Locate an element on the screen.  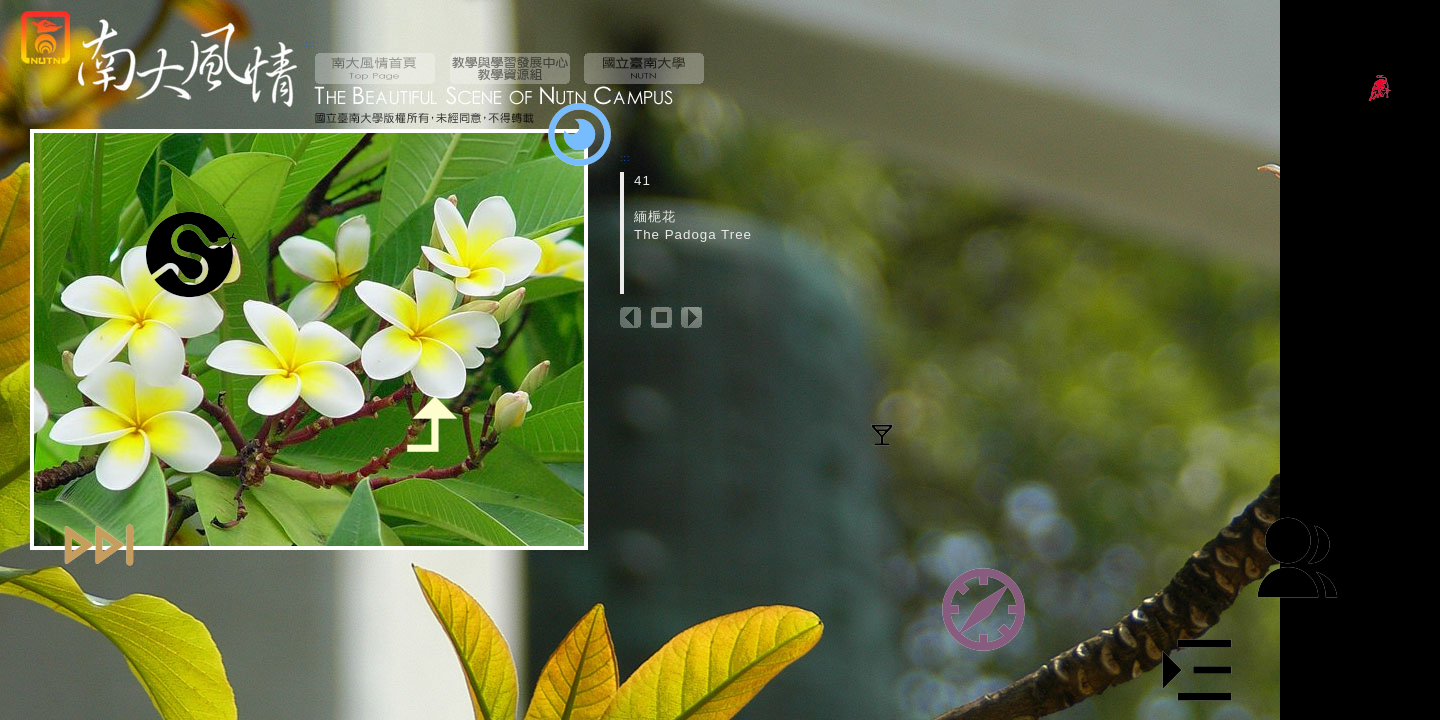
turn right then continue forward is located at coordinates (431, 427).